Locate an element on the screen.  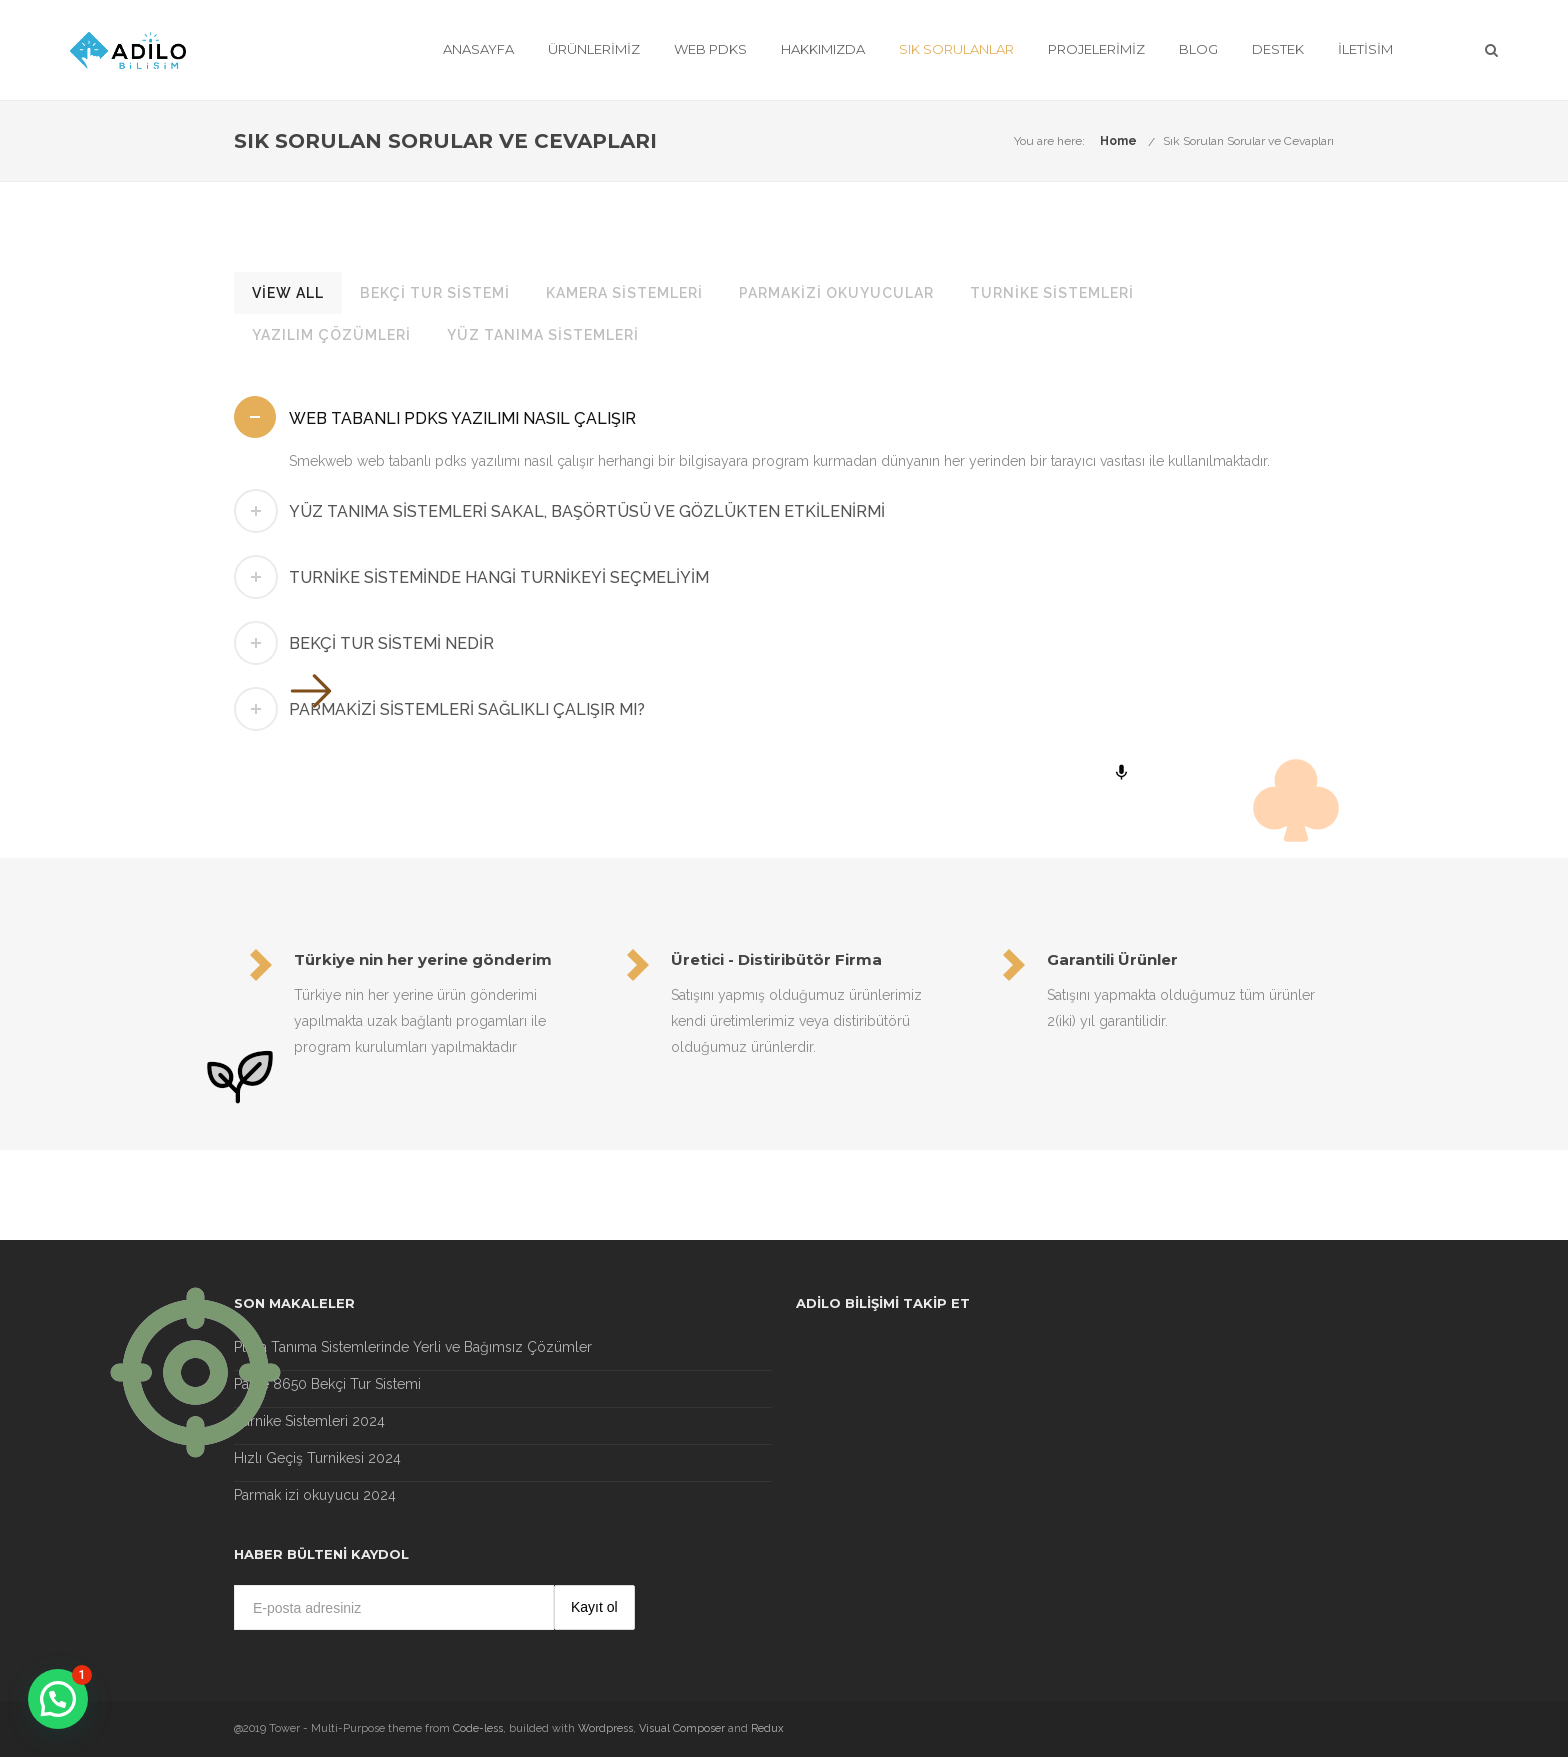
view plant care or gardening features is located at coordinates (240, 1075).